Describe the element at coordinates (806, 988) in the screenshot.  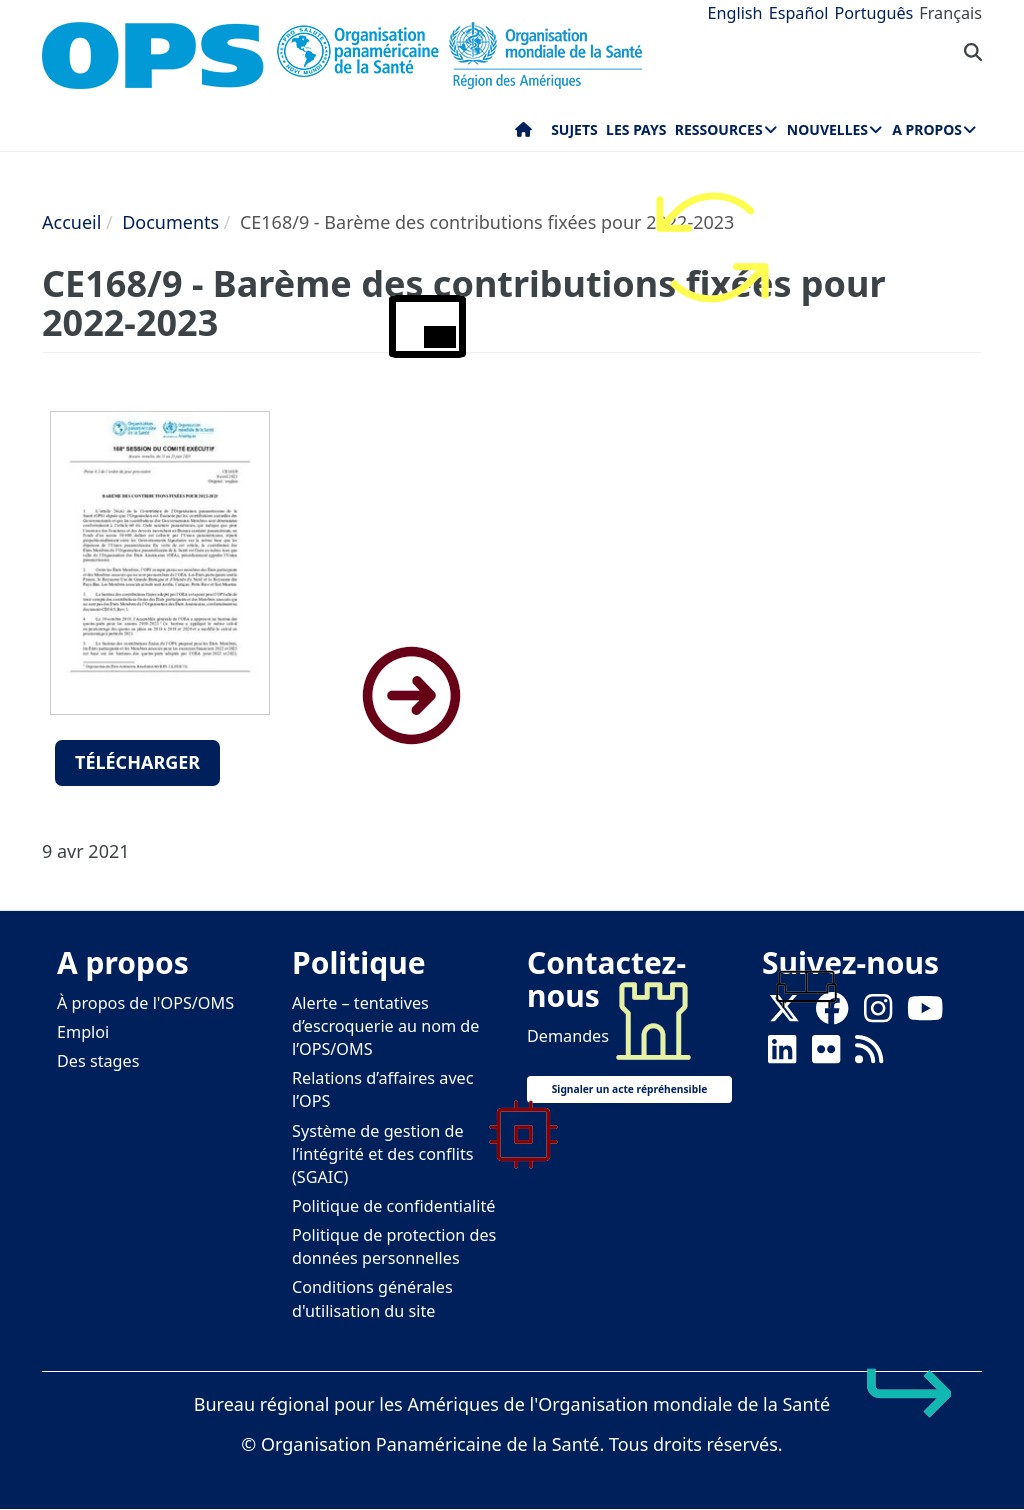
I see `browse furniture or home decor items` at that location.